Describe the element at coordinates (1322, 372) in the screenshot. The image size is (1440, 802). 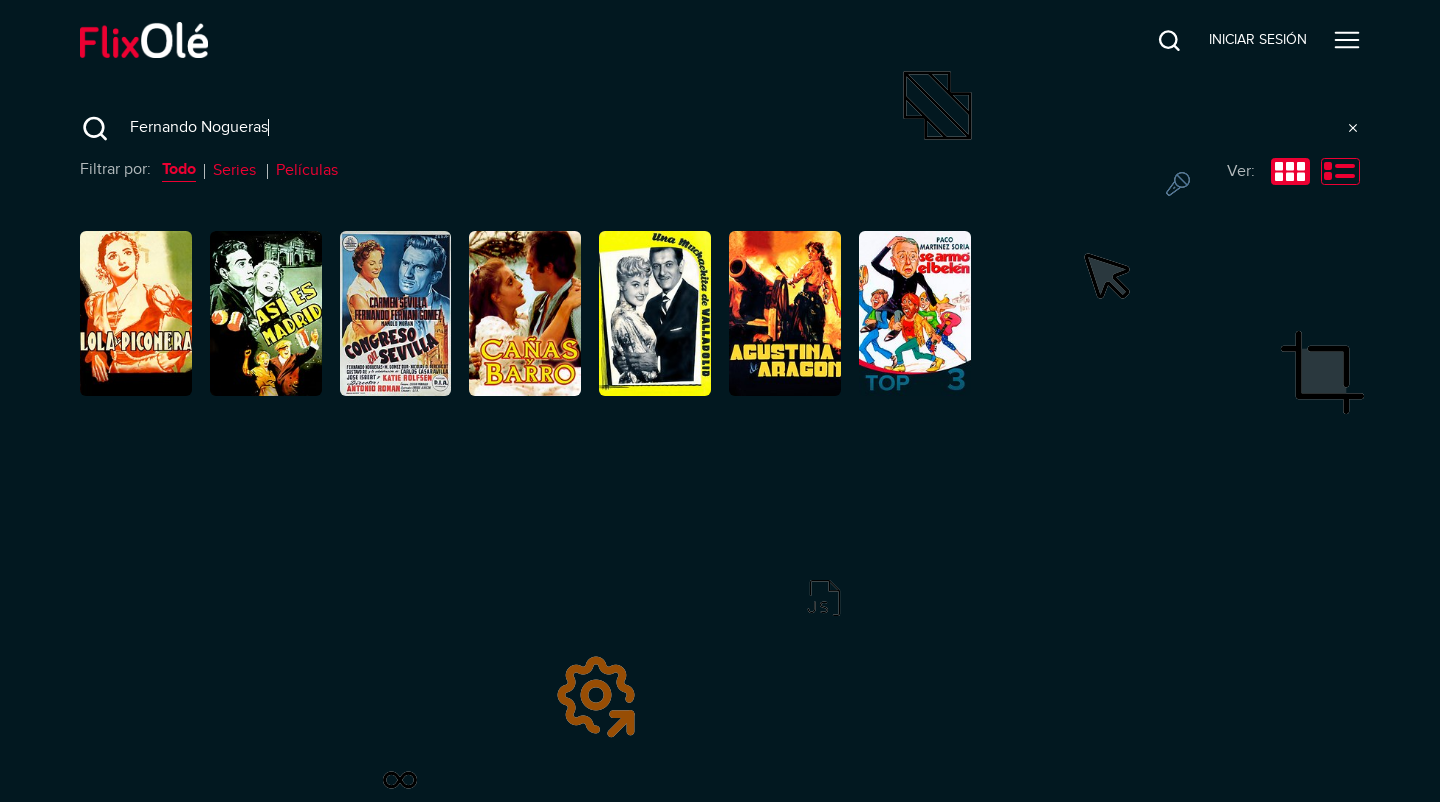
I see `crop or resize an image` at that location.